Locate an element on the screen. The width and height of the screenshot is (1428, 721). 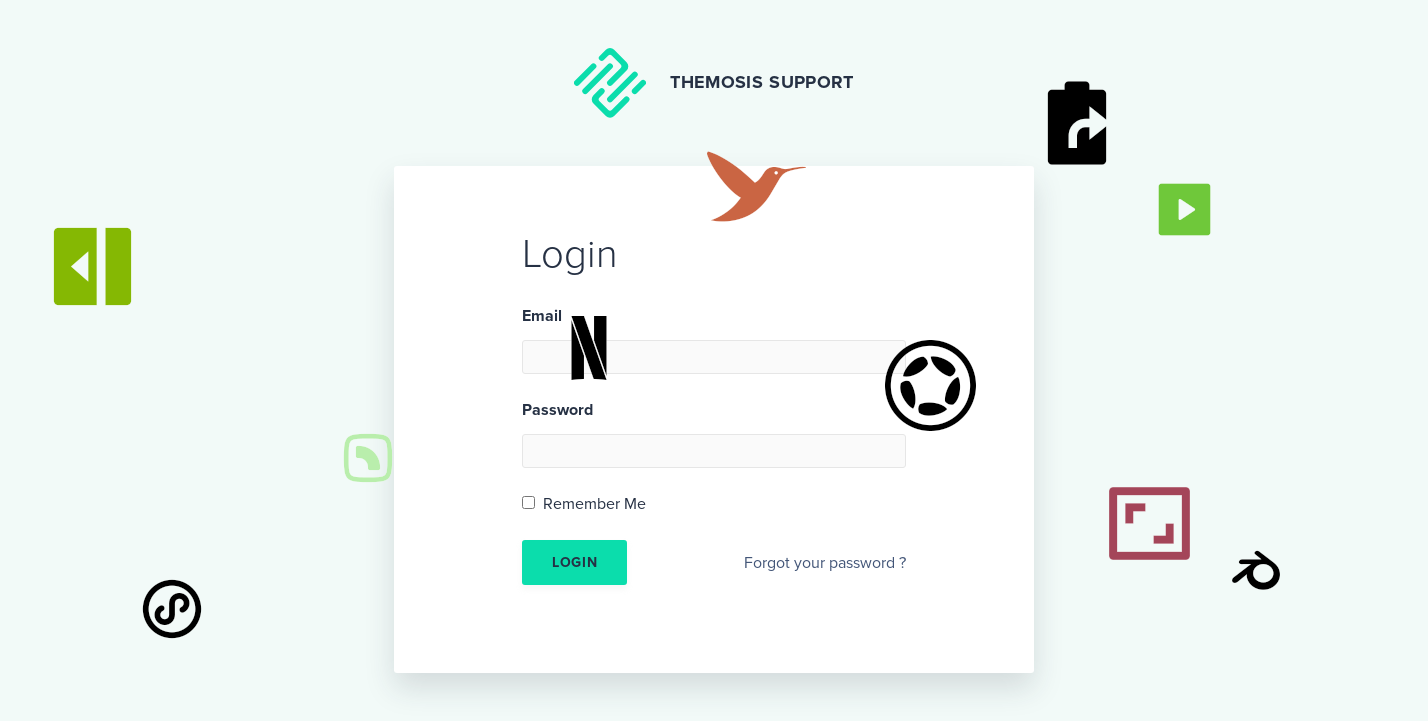
open blender 3D modeling application is located at coordinates (1256, 571).